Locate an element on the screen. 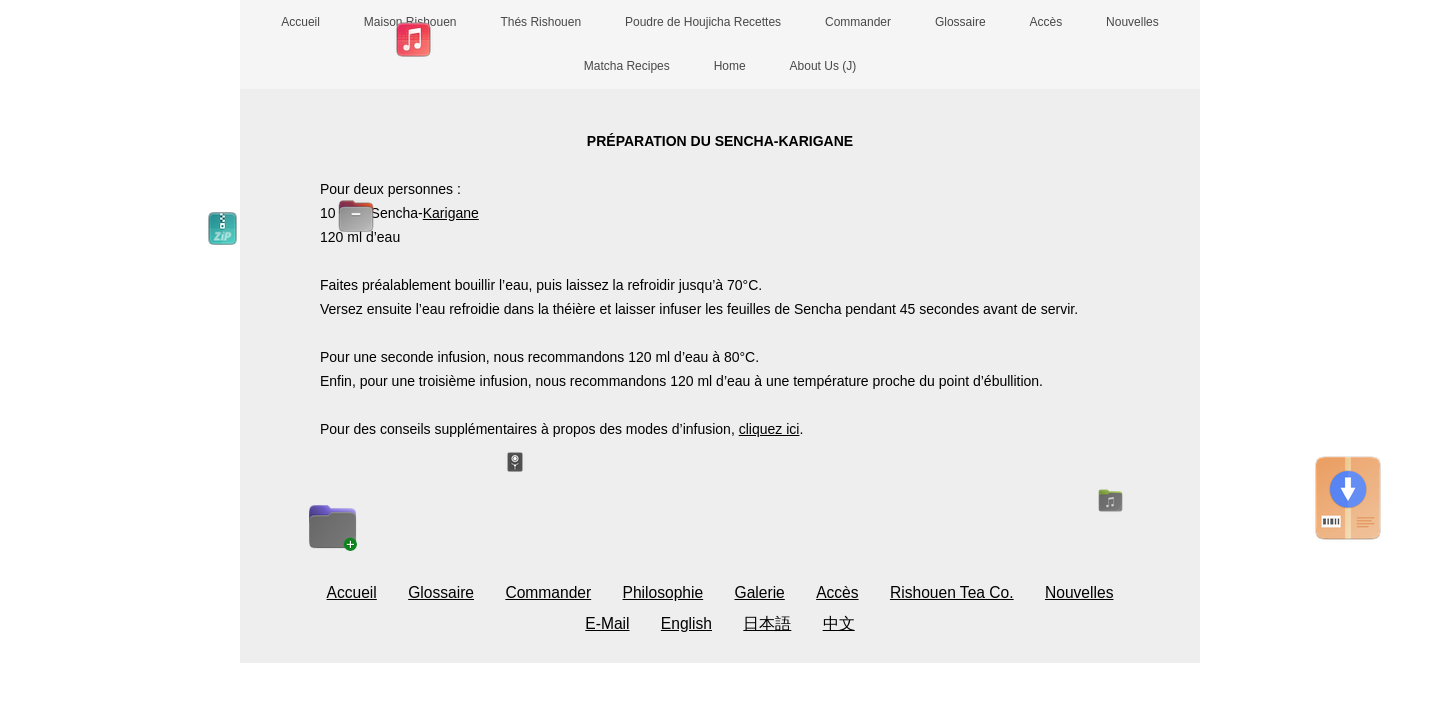 The width and height of the screenshot is (1440, 720). archive selected email messages is located at coordinates (515, 462).